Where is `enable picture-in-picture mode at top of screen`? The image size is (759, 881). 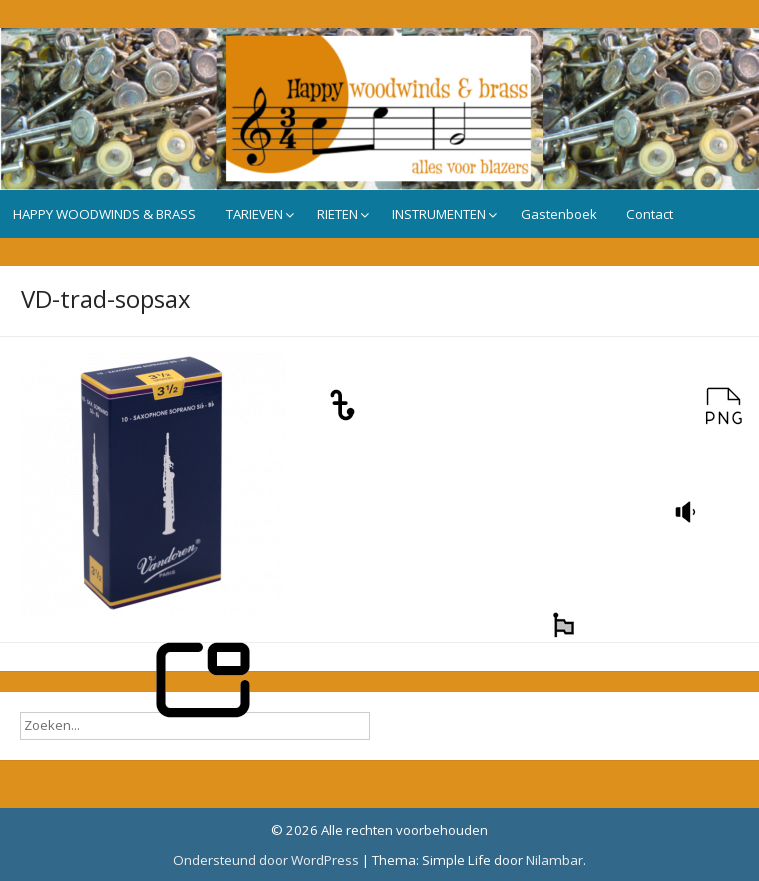 enable picture-in-picture mode at top of screen is located at coordinates (203, 680).